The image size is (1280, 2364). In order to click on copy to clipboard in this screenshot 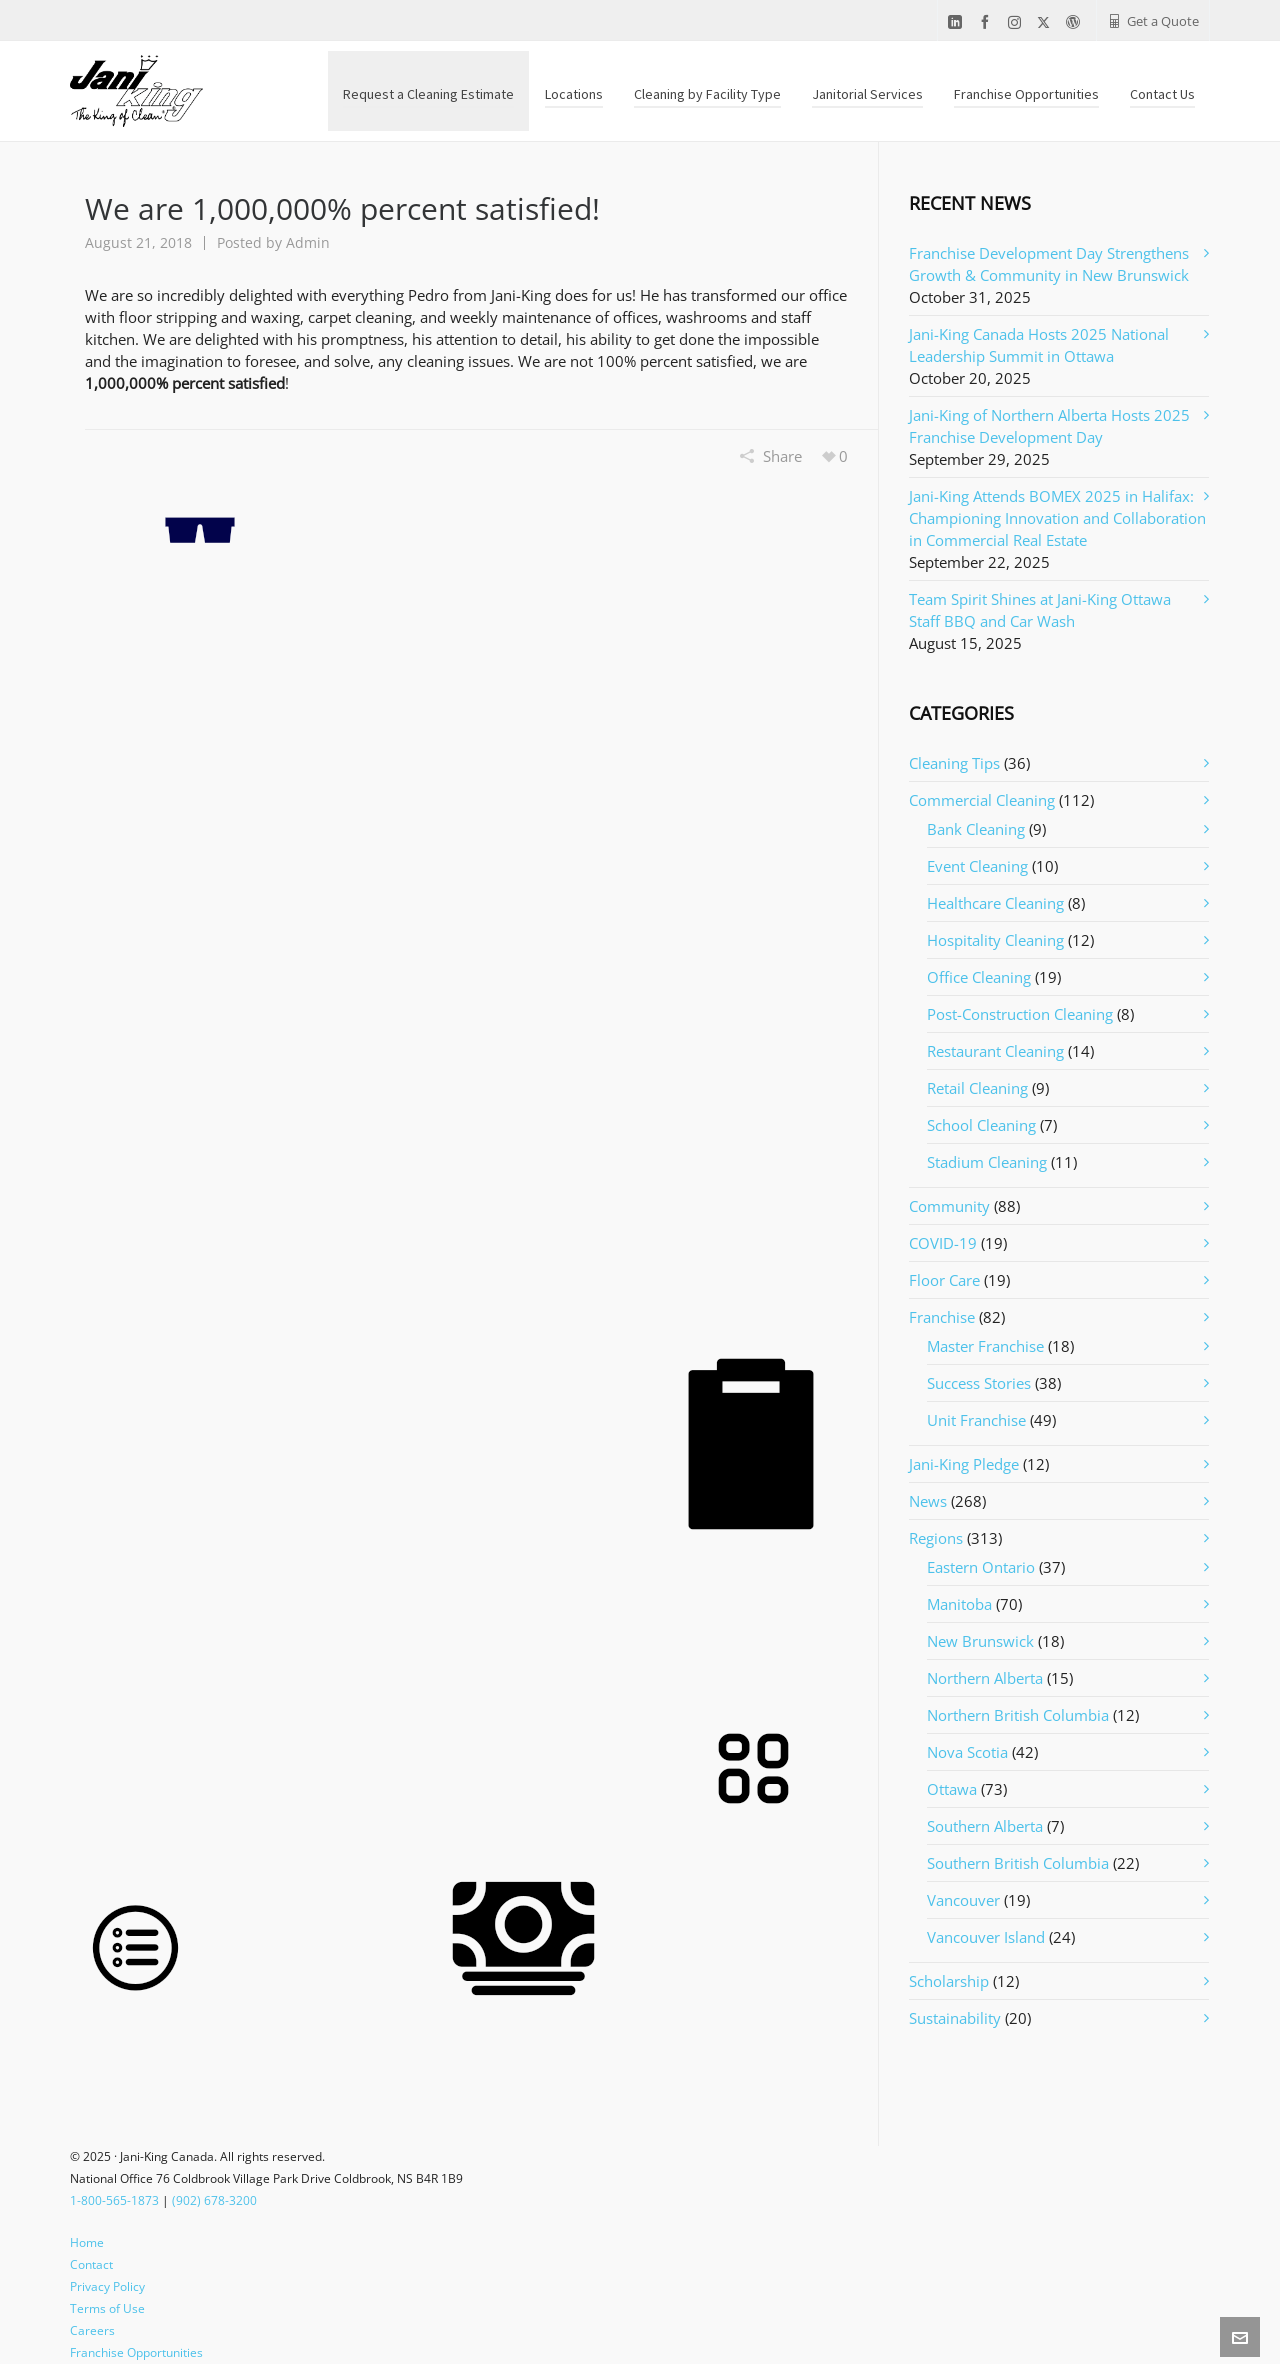, I will do `click(751, 1444)`.